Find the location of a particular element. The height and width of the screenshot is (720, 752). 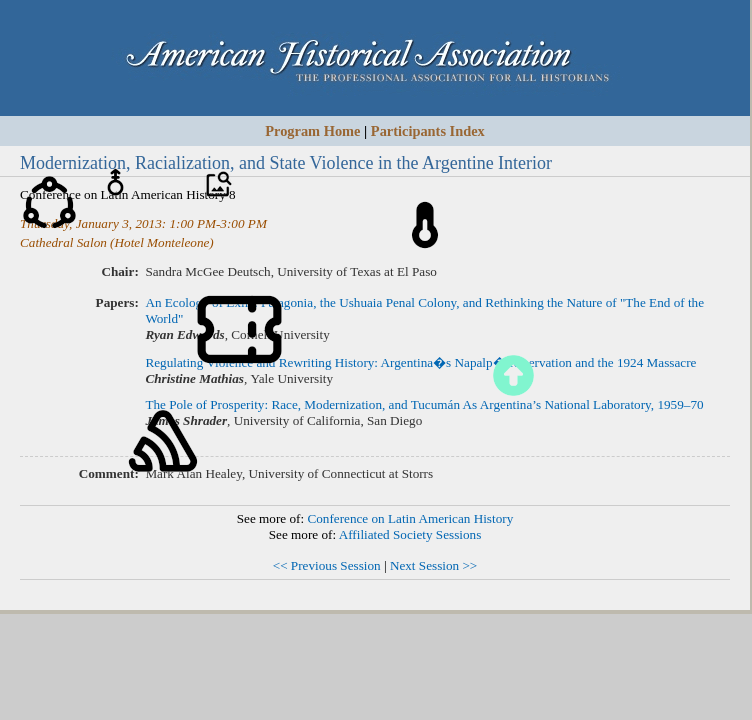

indicates moderate temperature level is located at coordinates (425, 225).